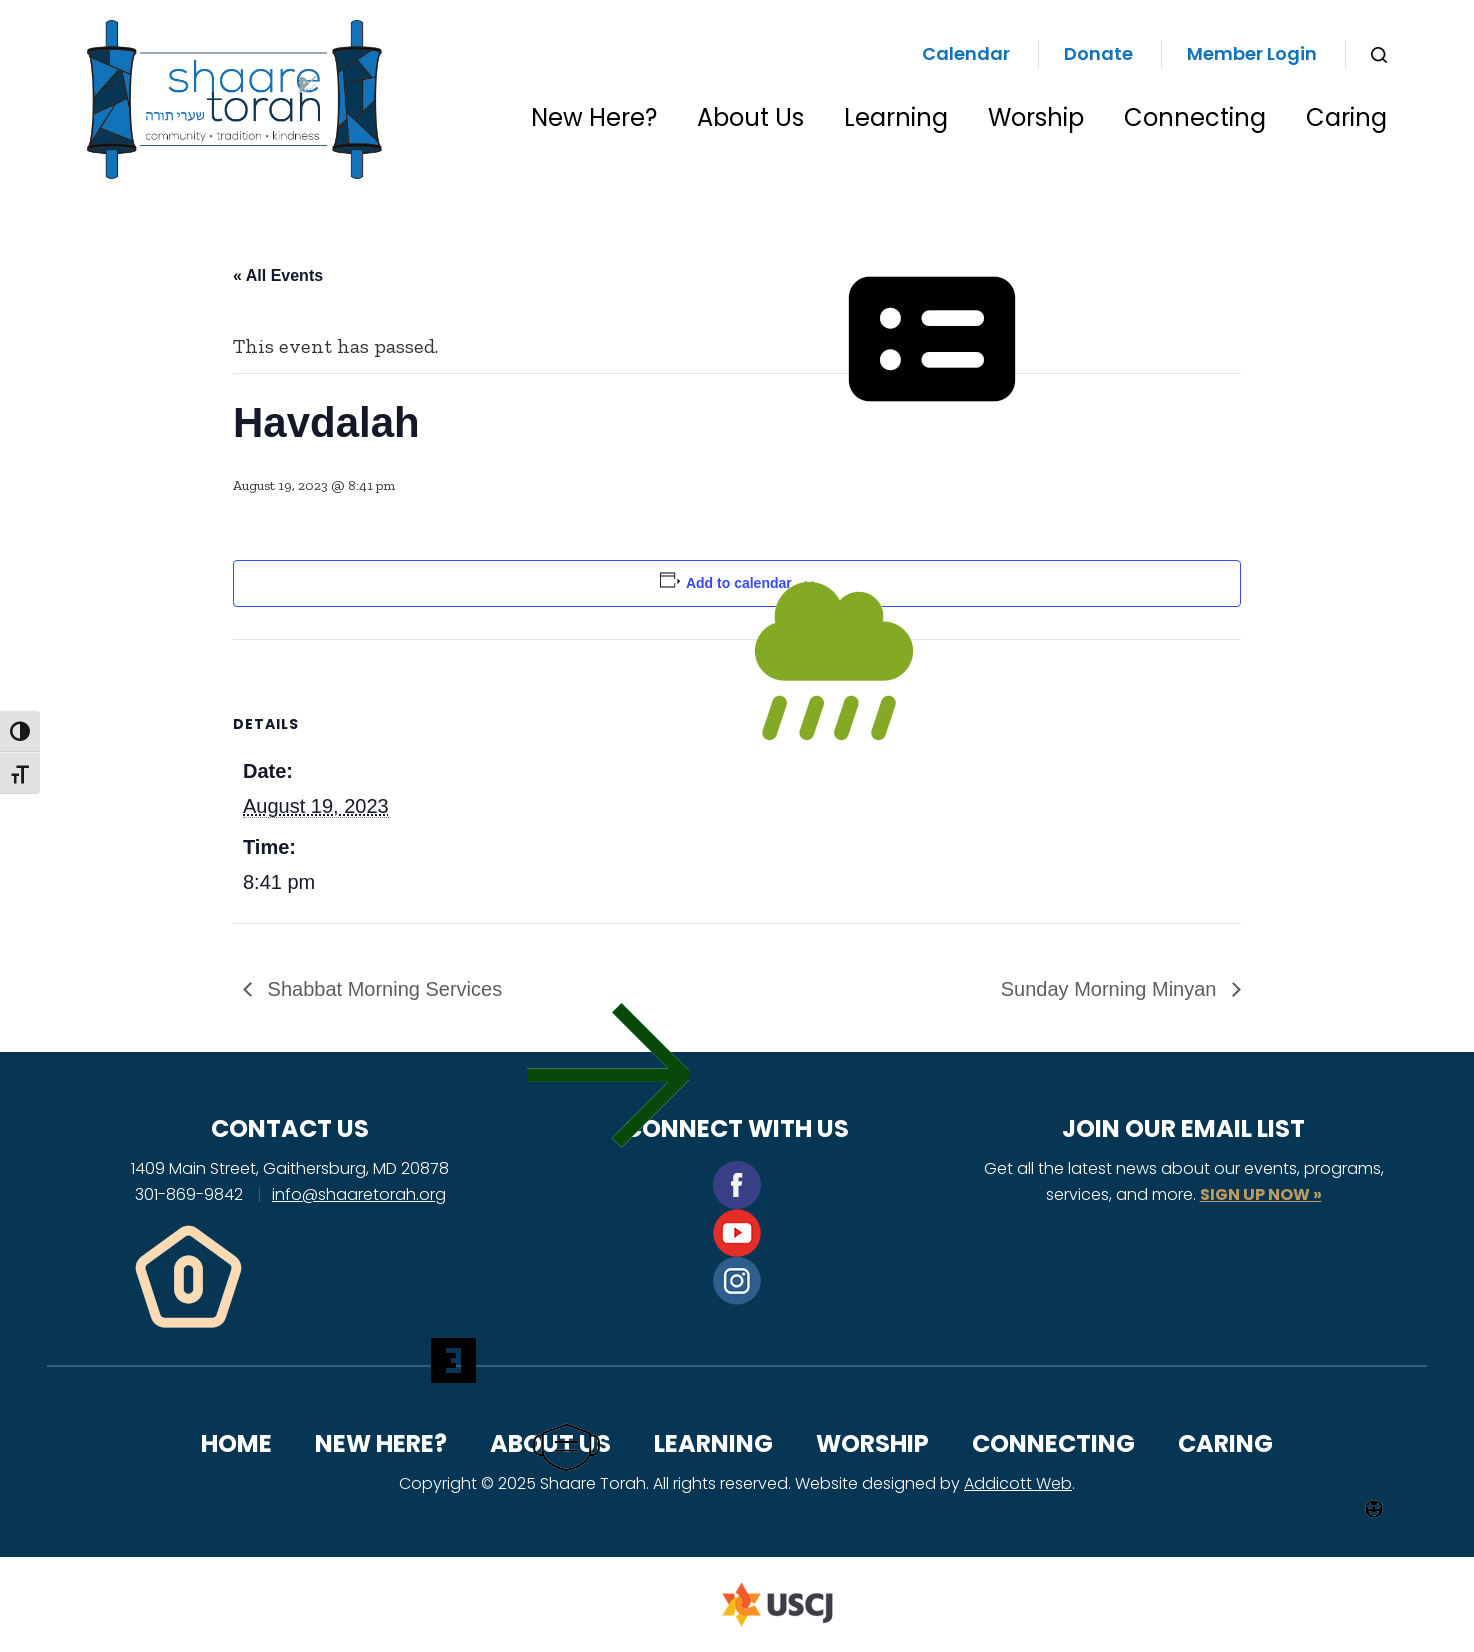 This screenshot has width=1474, height=1652. What do you see at coordinates (188, 1279) in the screenshot?
I see `indicates item zero or starting position in a sequence` at bounding box center [188, 1279].